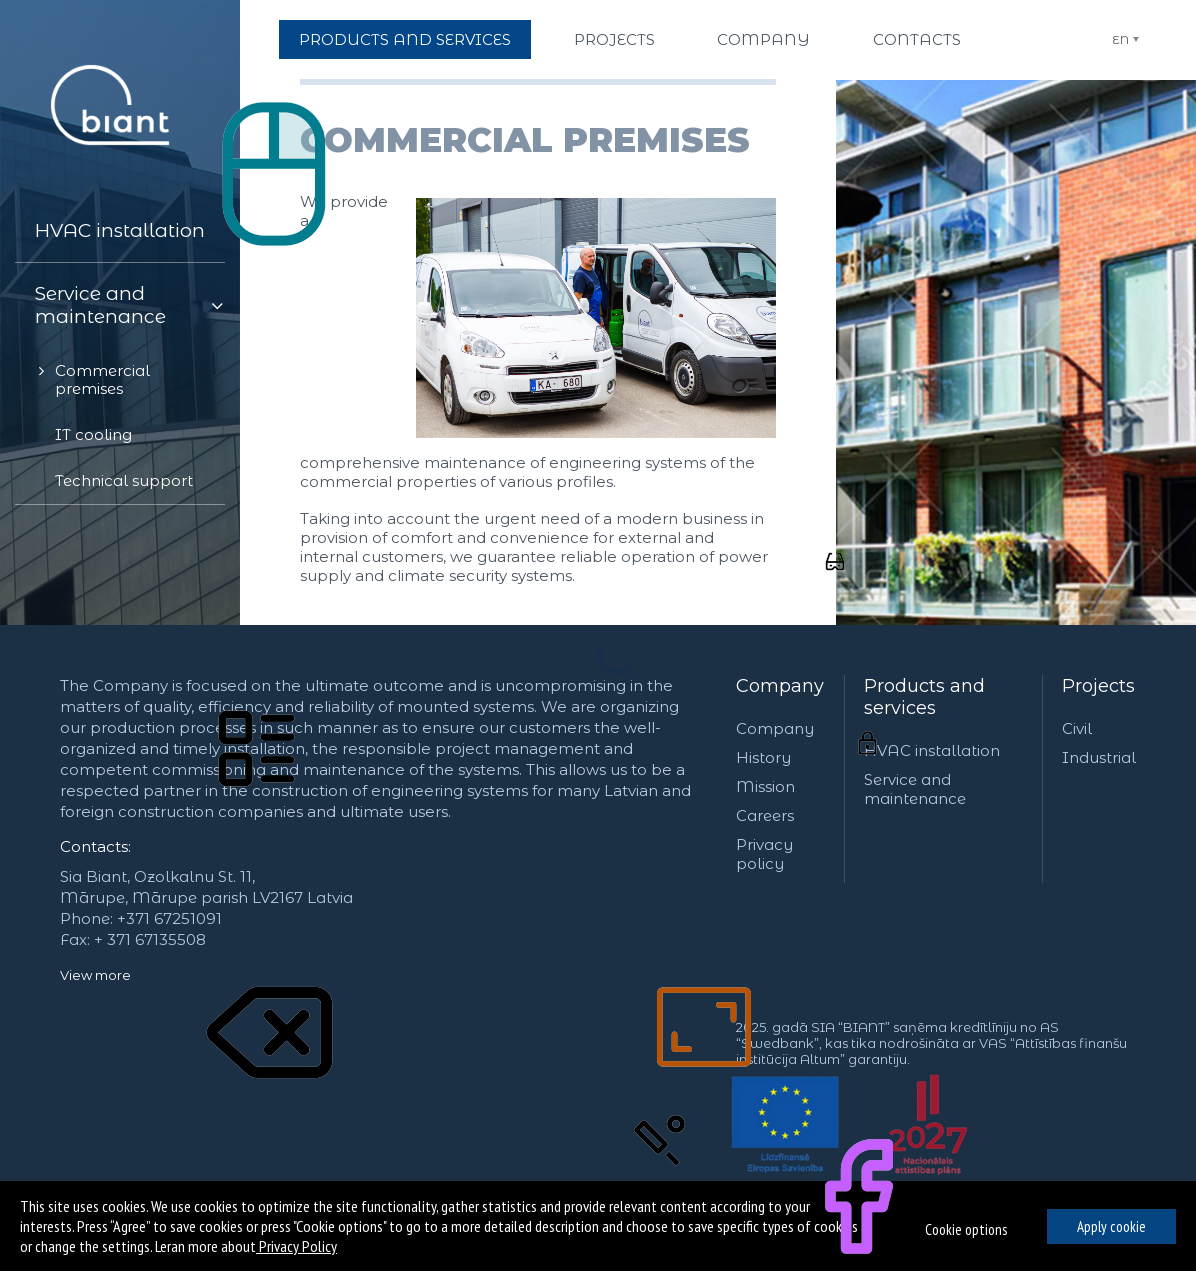 The height and width of the screenshot is (1271, 1196). Describe the element at coordinates (274, 174) in the screenshot. I see `perform a right-click action` at that location.